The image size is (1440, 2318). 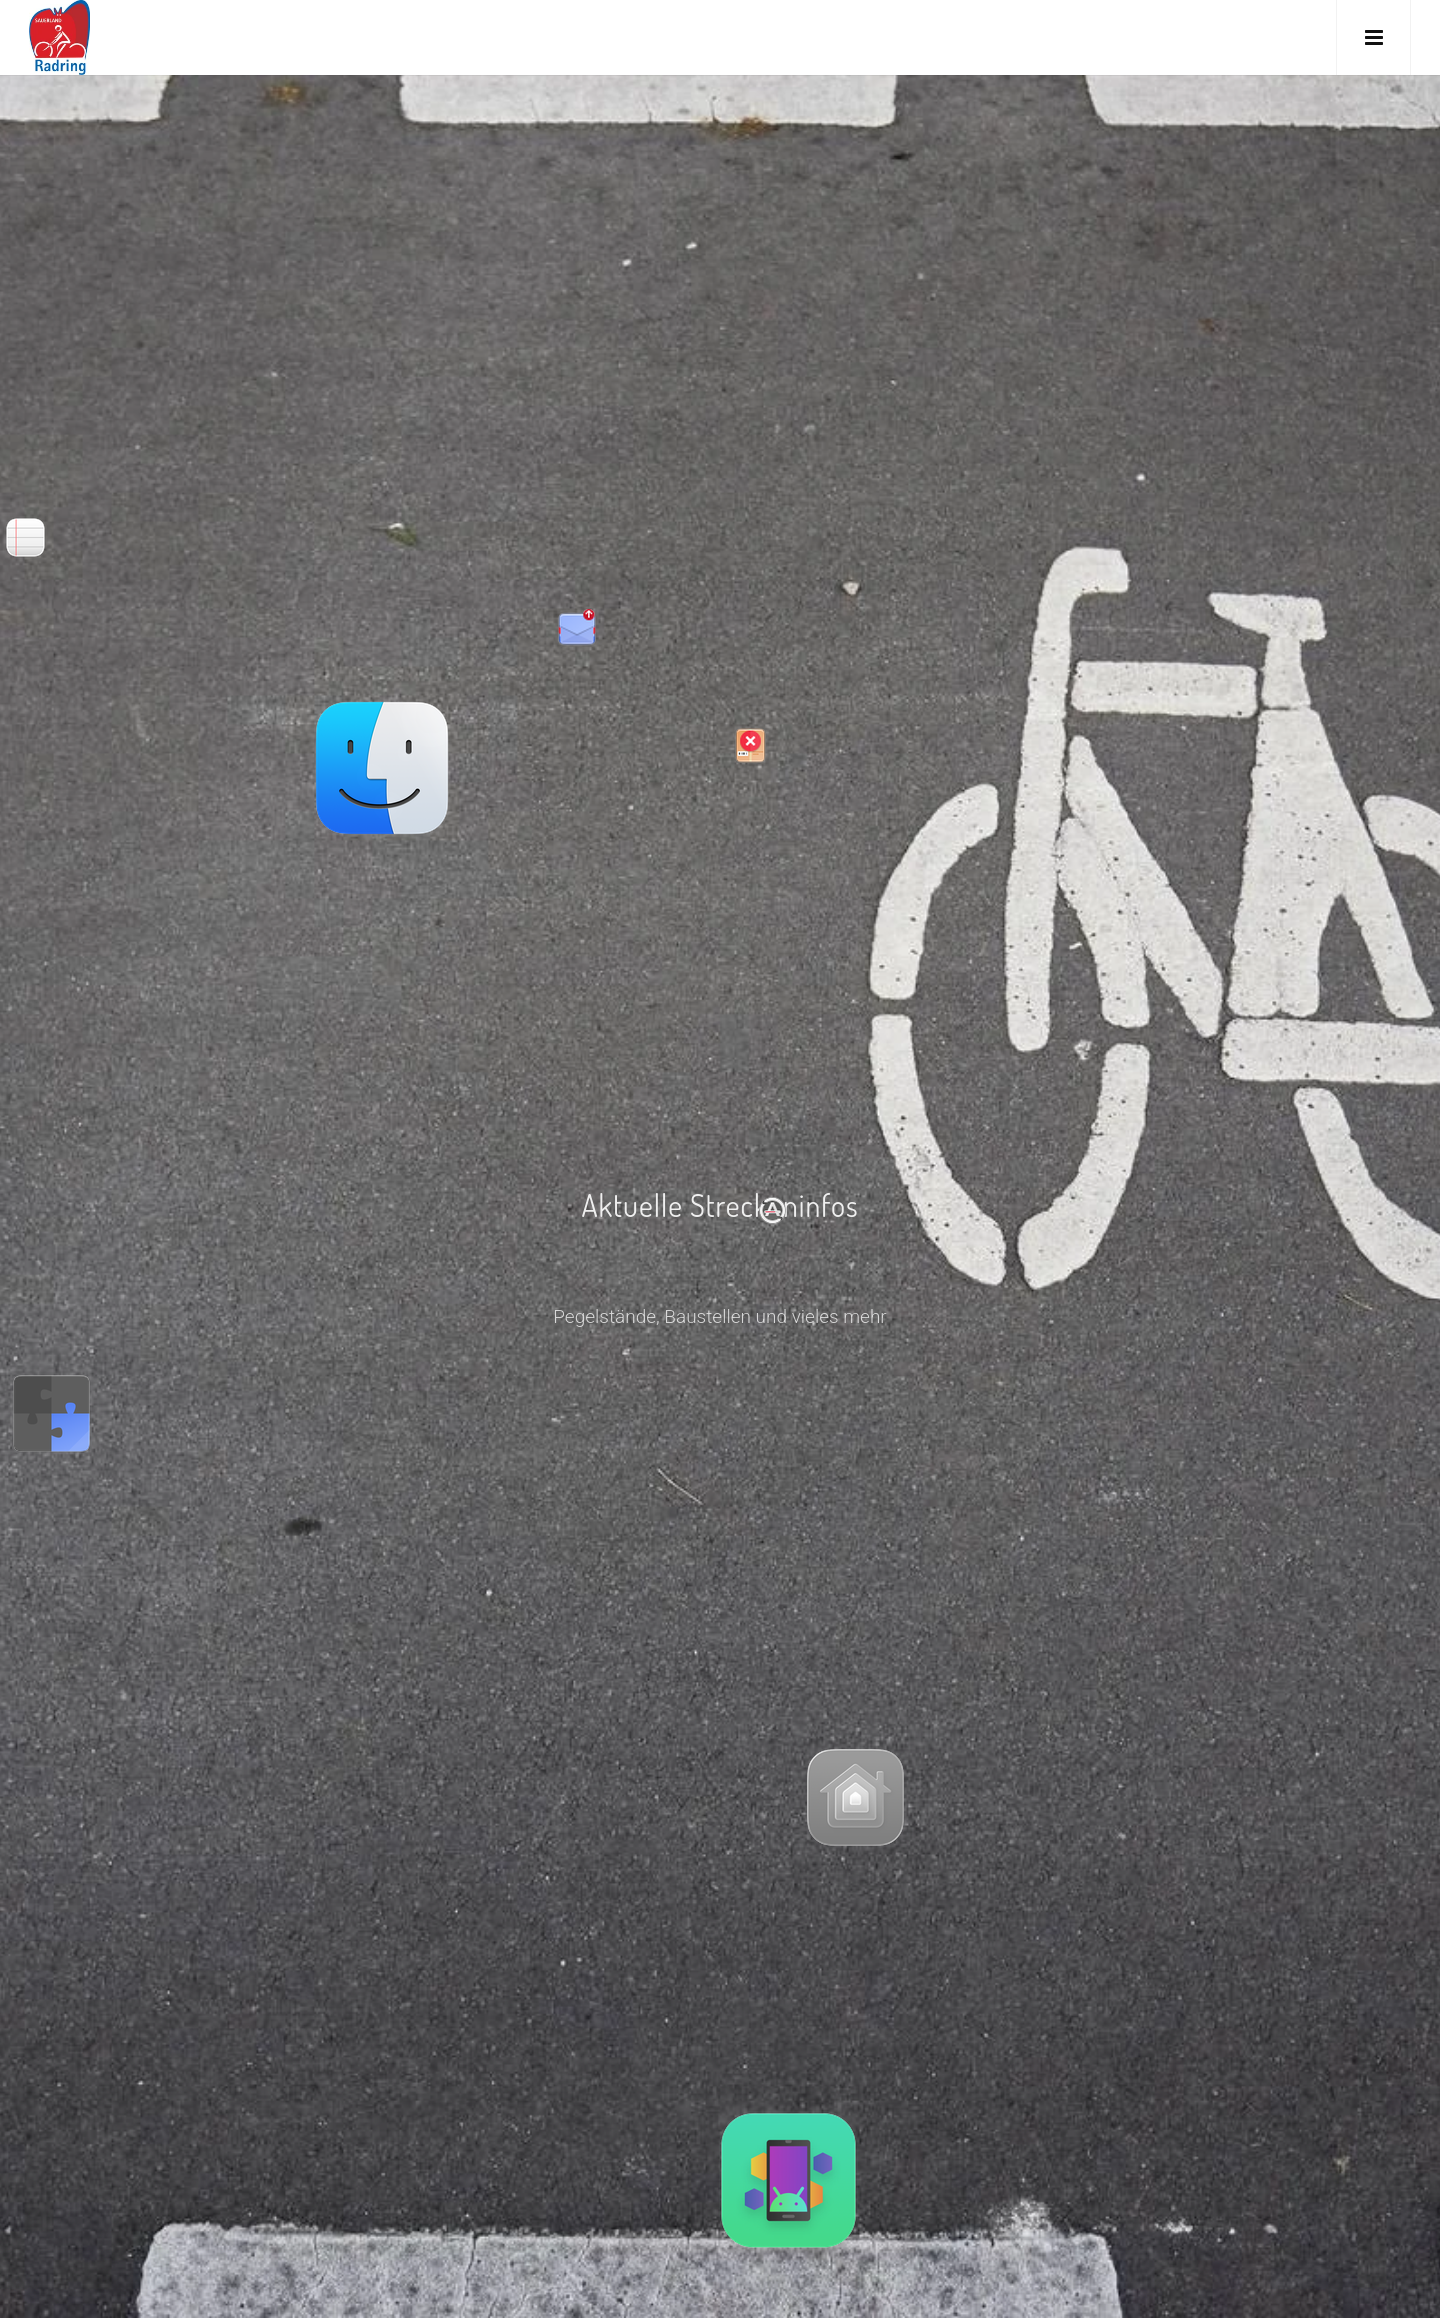 I want to click on send an email or message, so click(x=577, y=629).